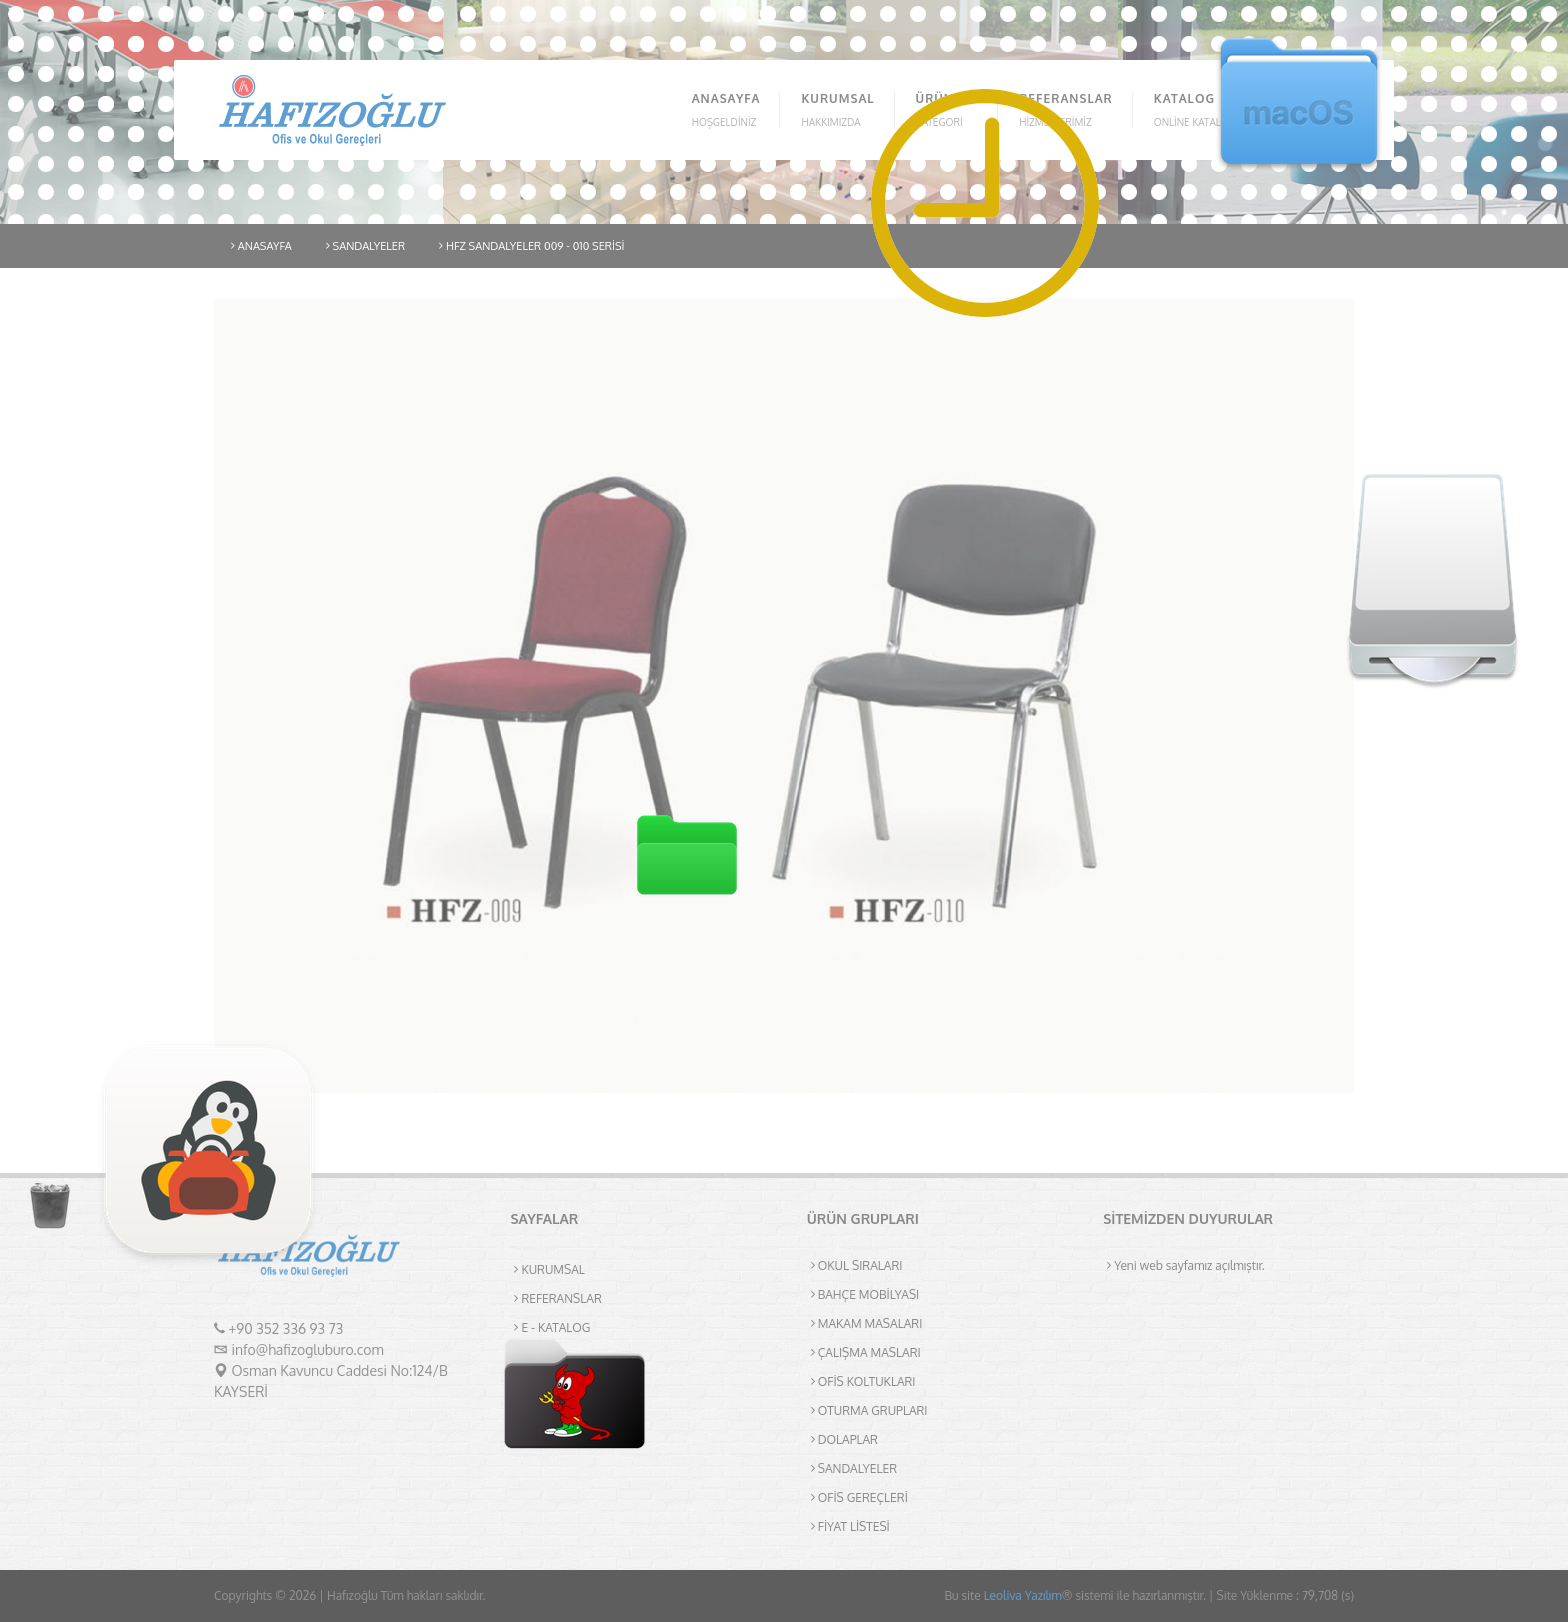 Image resolution: width=1568 pixels, height=1622 pixels. Describe the element at coordinates (50, 1206) in the screenshot. I see `trash bin containing items ready to be emptied` at that location.